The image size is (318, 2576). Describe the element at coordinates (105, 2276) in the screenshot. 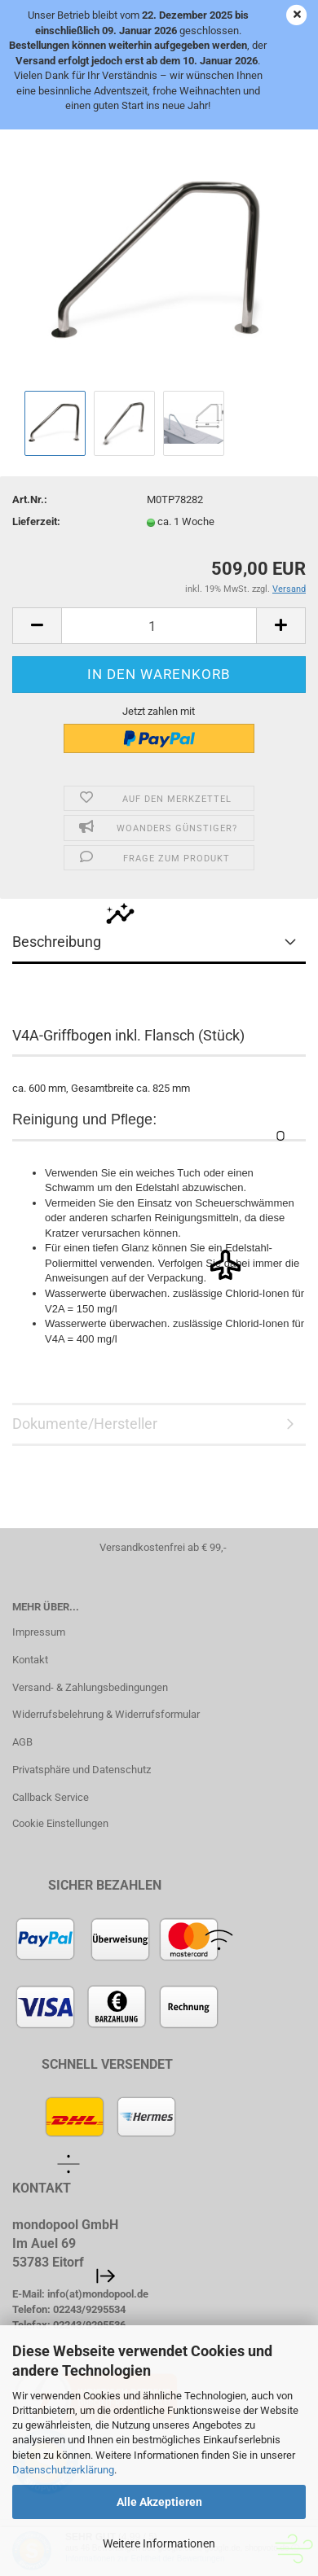

I see `sign out or log out of account` at that location.